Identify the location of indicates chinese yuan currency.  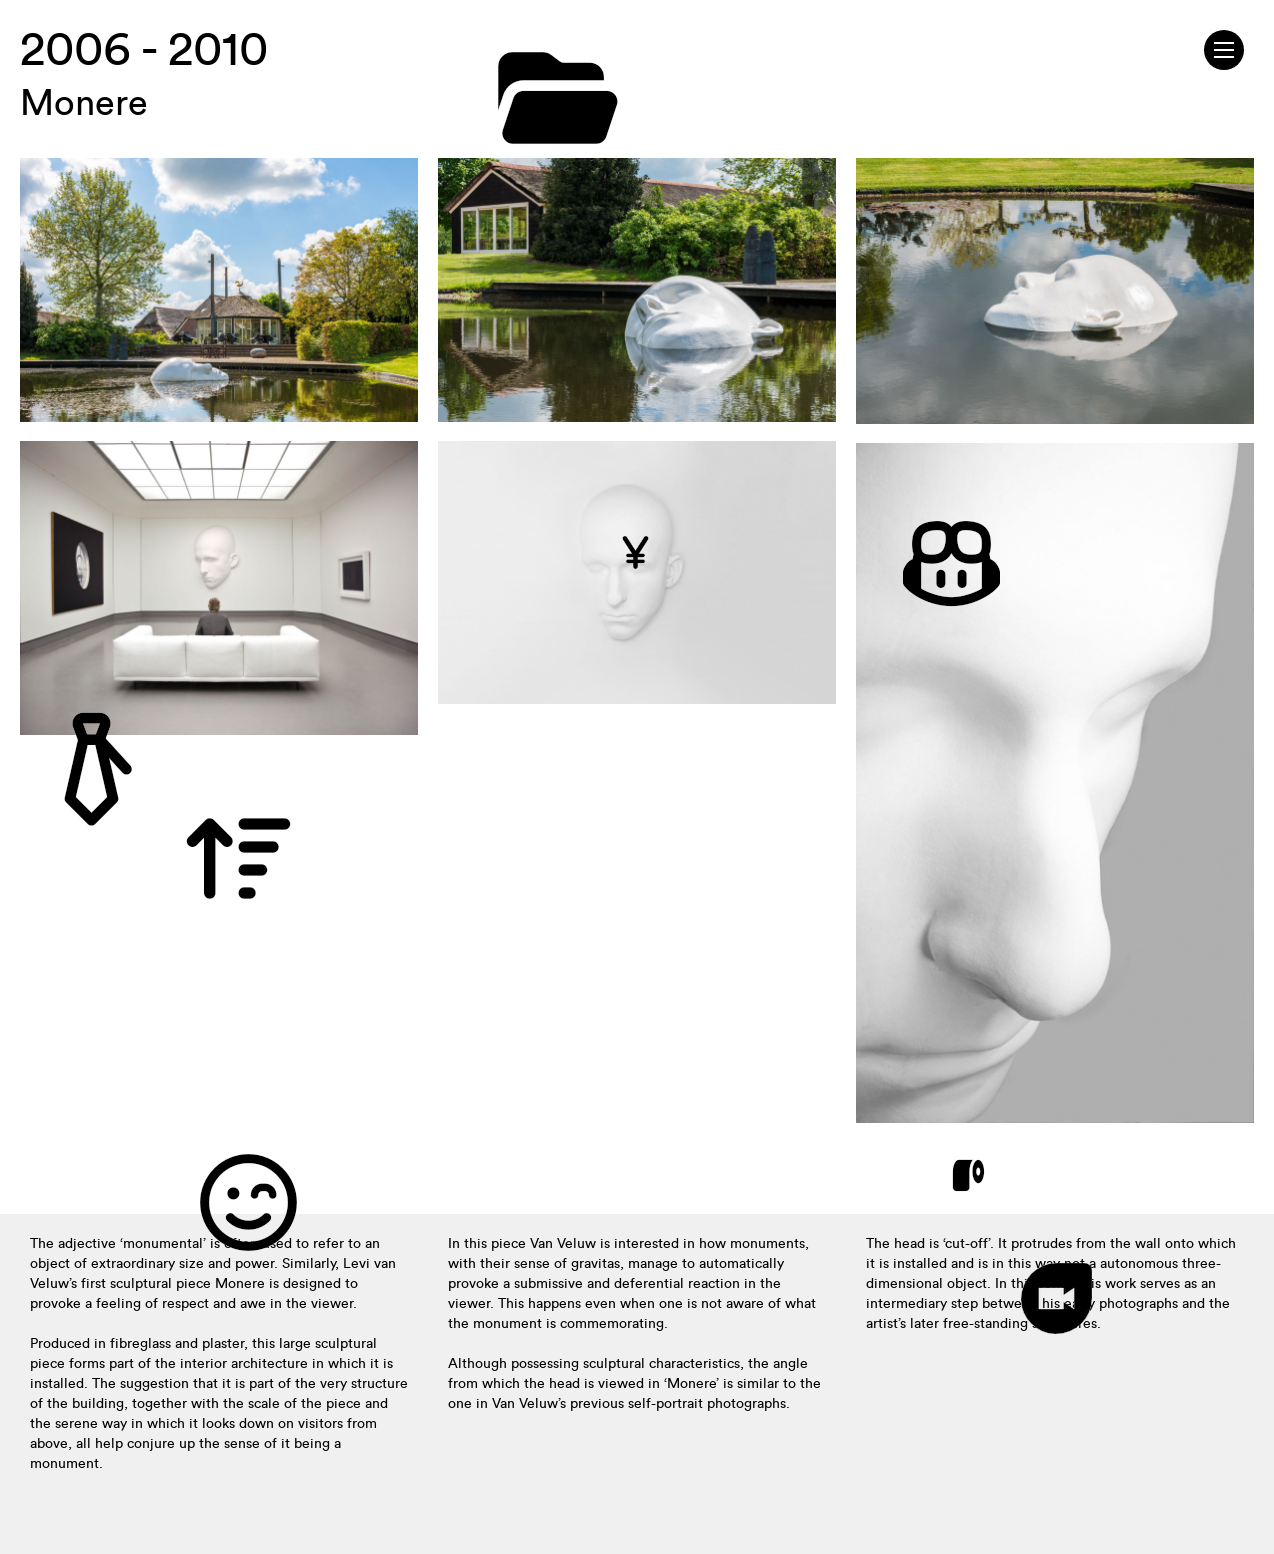
(635, 552).